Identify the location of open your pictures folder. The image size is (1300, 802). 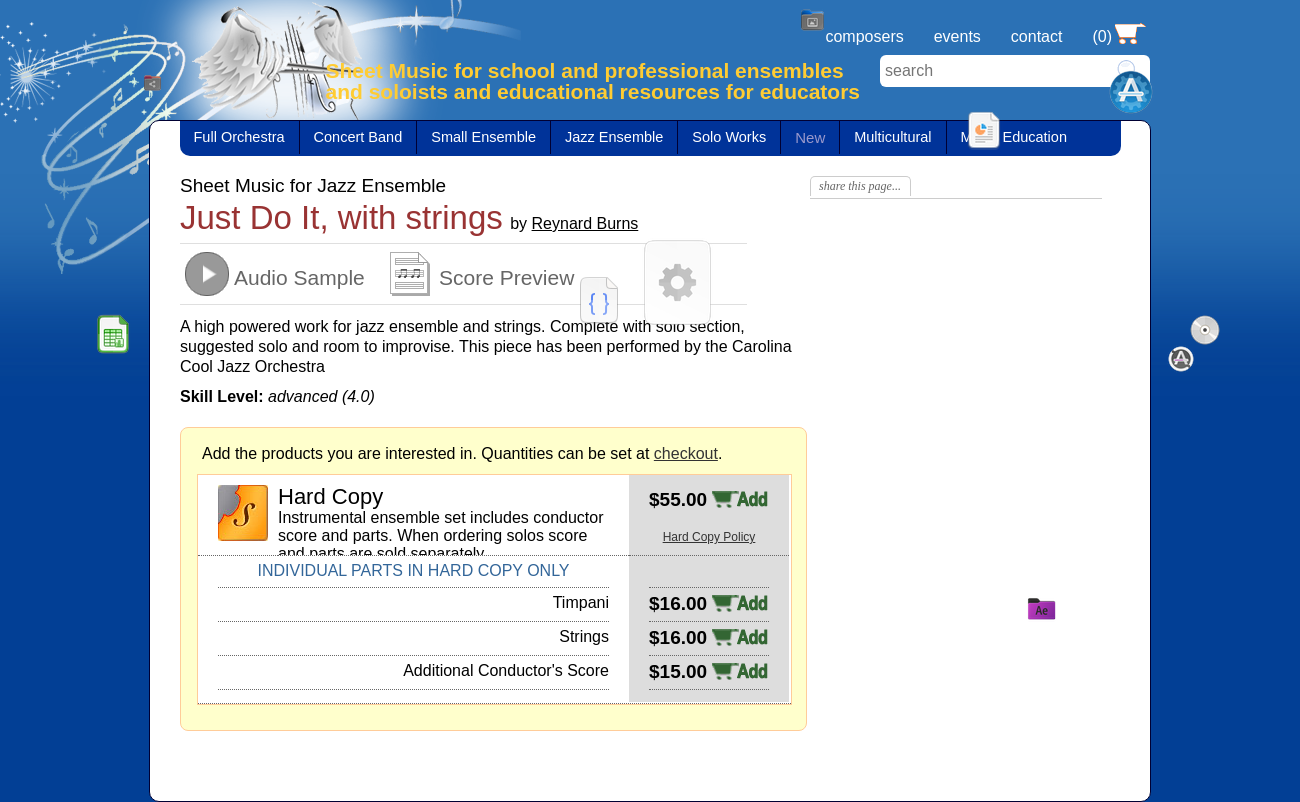
(812, 19).